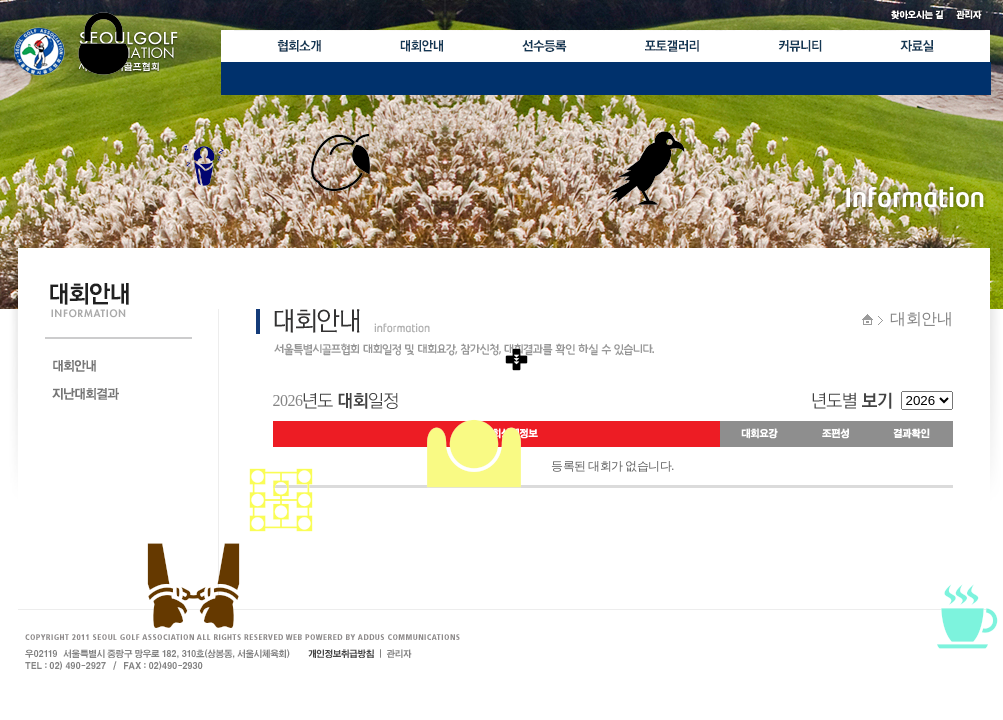 The width and height of the screenshot is (1003, 720). I want to click on find nearby coffee shops or cafés, so click(967, 616).